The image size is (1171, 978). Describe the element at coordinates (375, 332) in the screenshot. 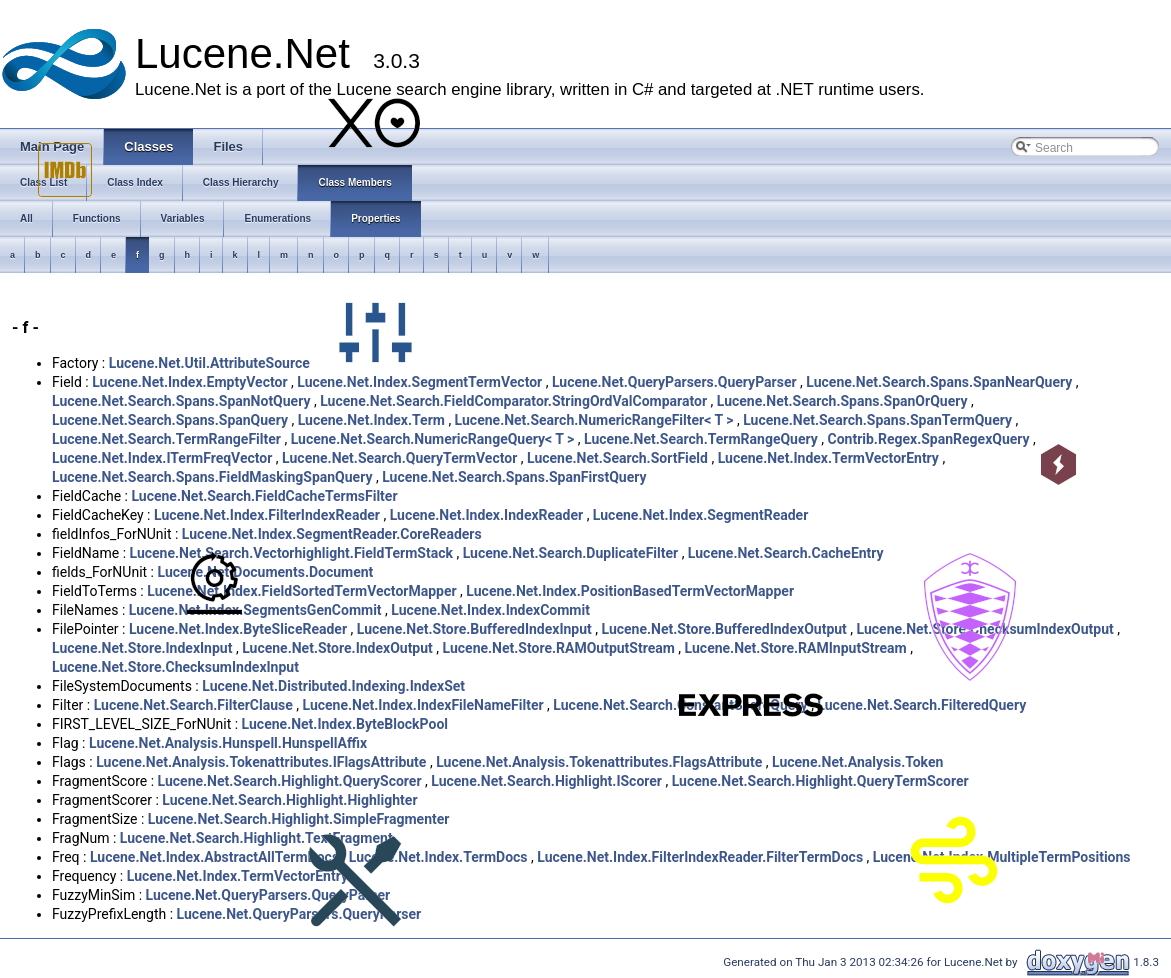

I see `access audio equalizer settings` at that location.